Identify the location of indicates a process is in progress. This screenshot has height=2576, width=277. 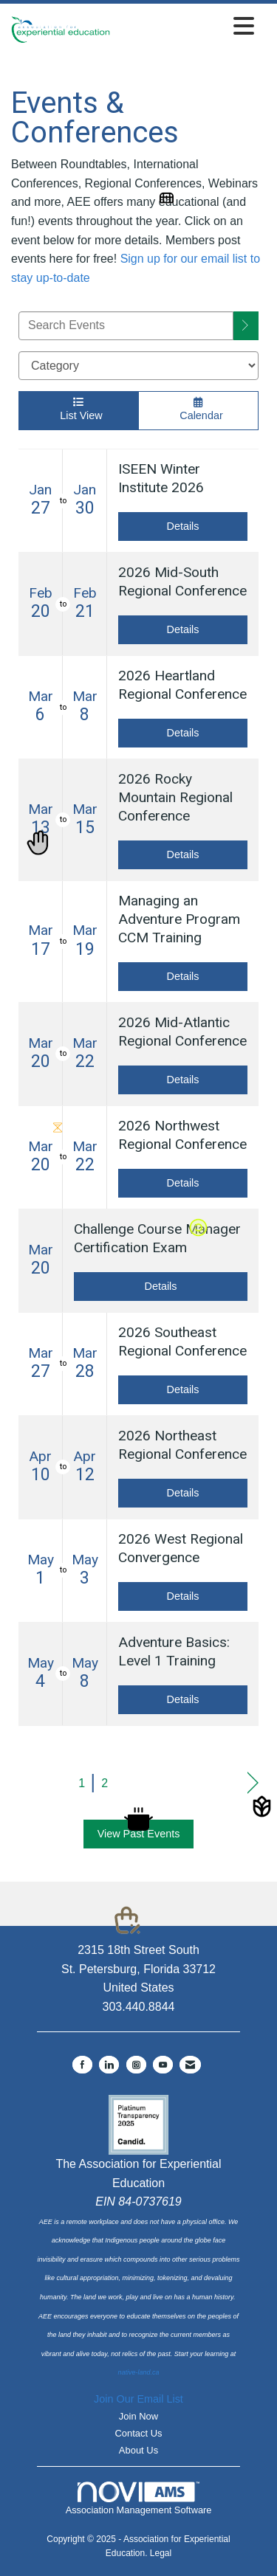
(58, 1128).